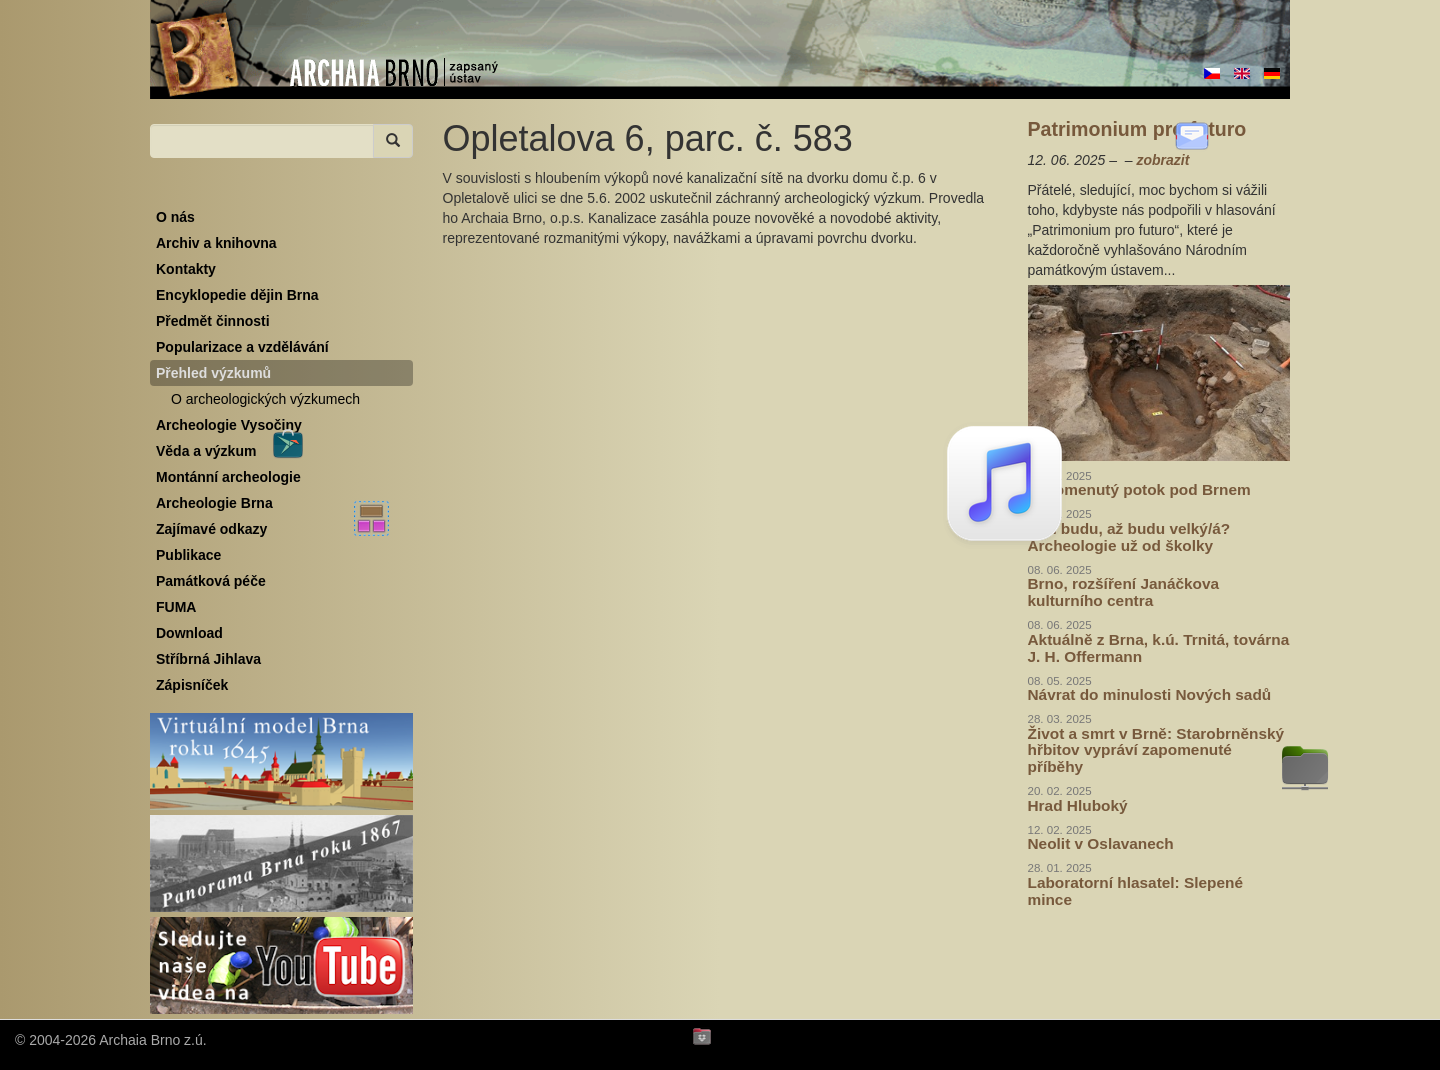  Describe the element at coordinates (1004, 483) in the screenshot. I see `open cantata music player` at that location.